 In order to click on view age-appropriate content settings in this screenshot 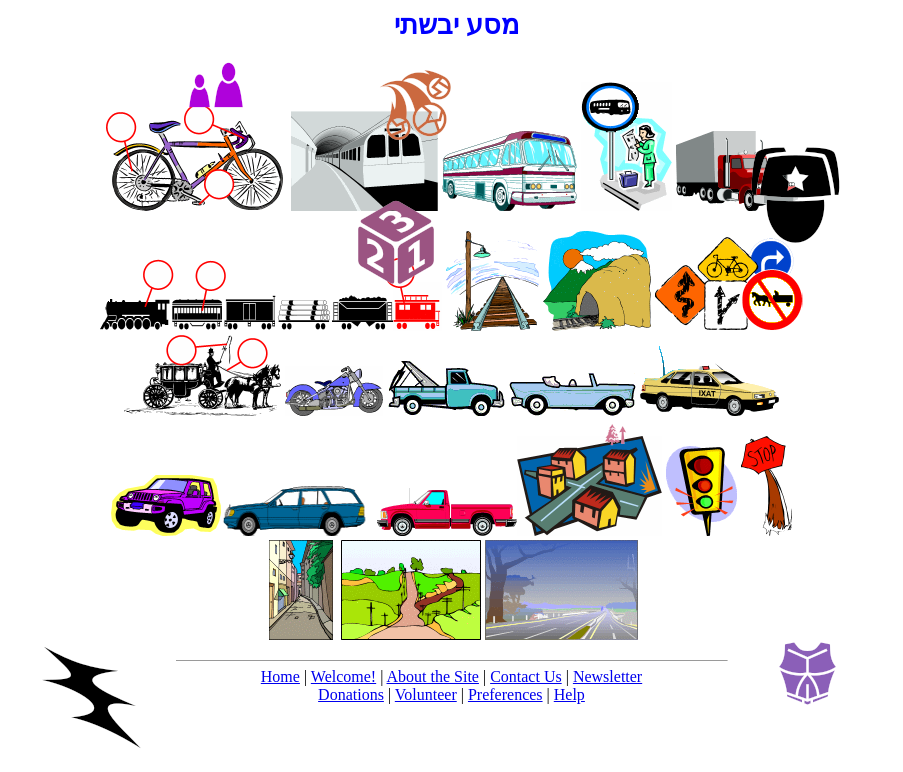, I will do `click(216, 85)`.